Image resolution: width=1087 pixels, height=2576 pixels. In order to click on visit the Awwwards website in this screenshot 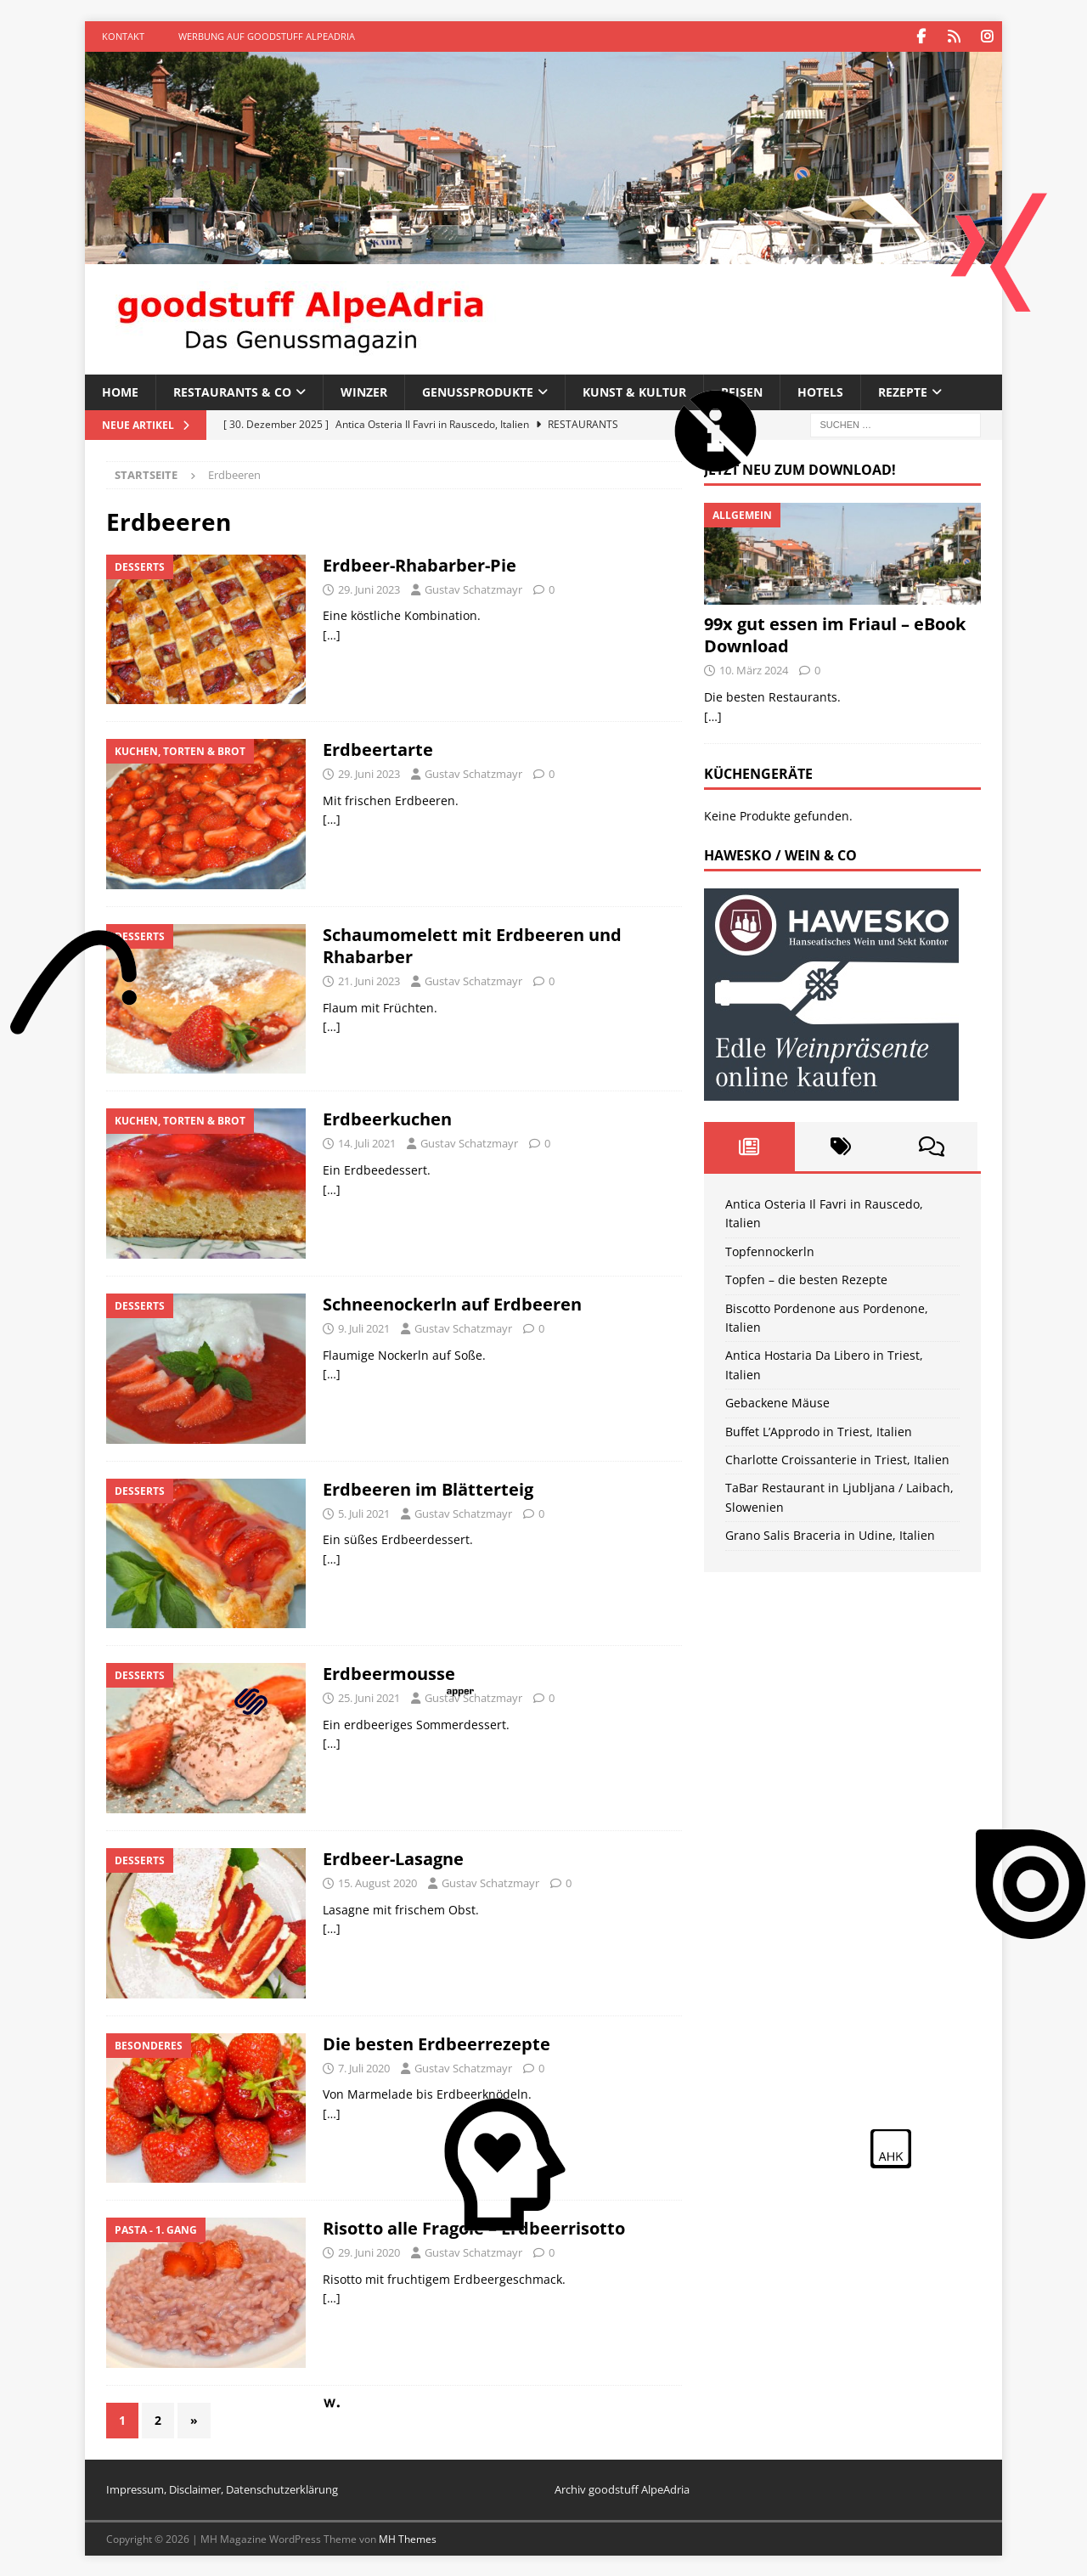, I will do `click(331, 2403)`.